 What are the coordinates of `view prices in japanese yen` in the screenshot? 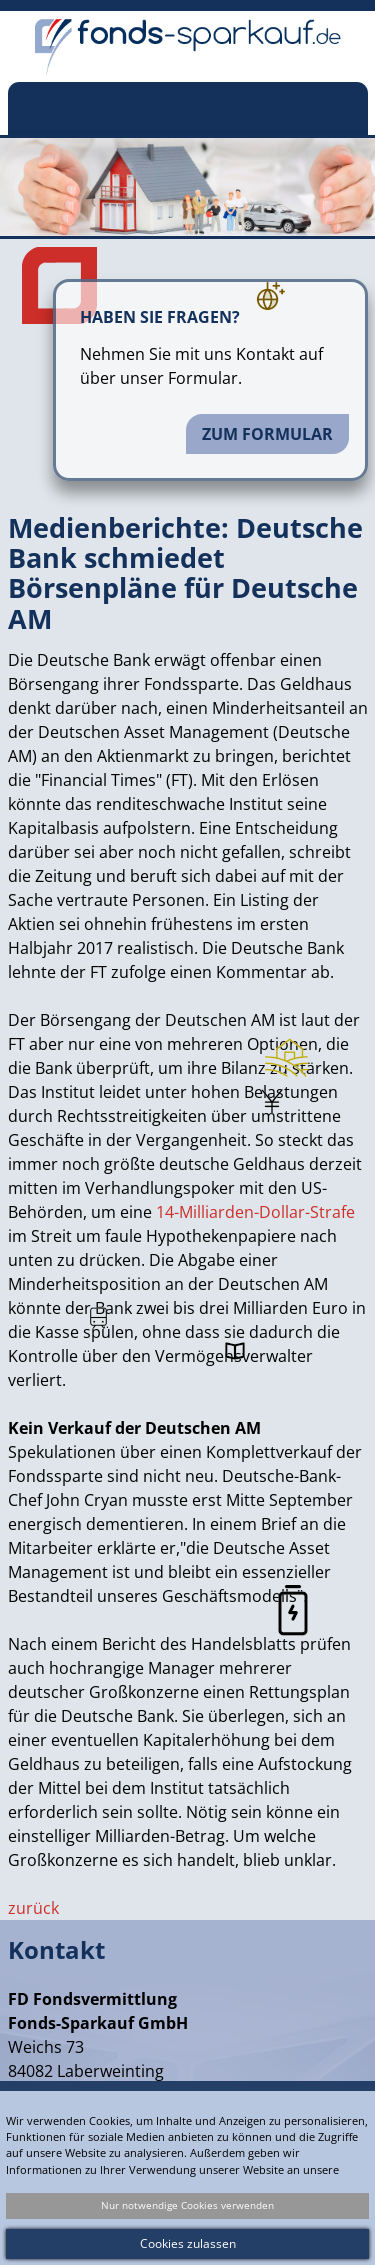 It's located at (272, 1101).